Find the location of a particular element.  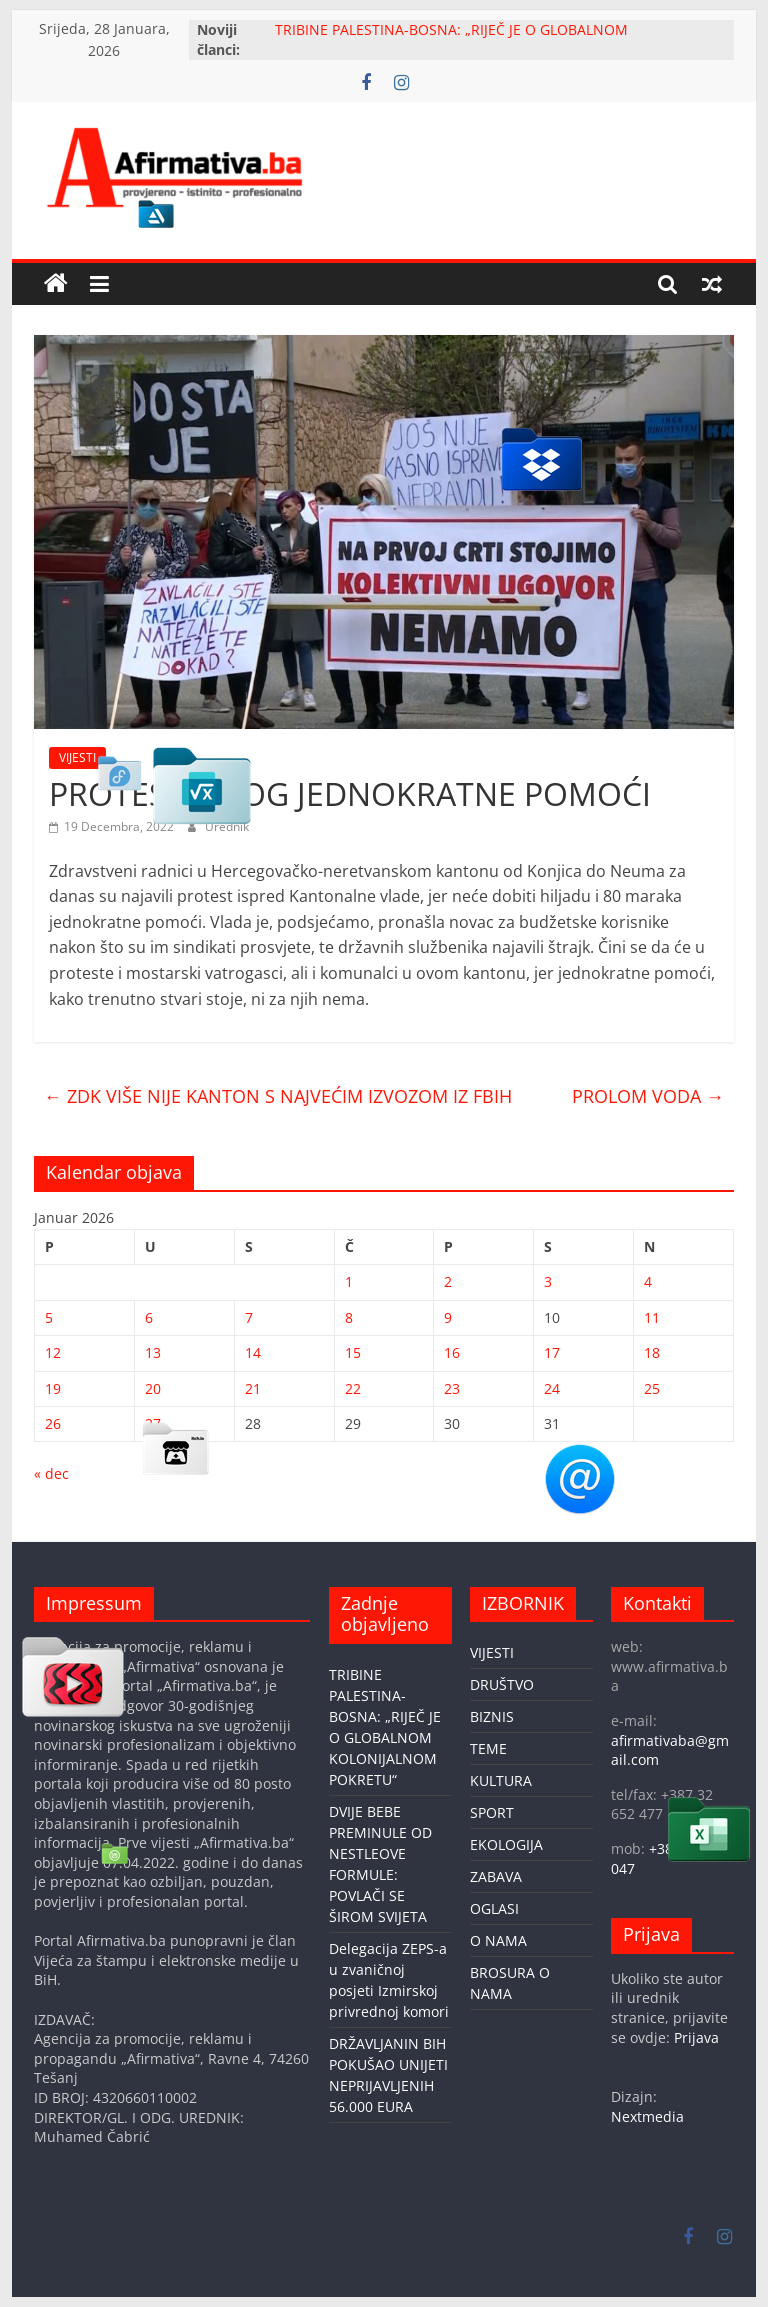

open linux mint system folder is located at coordinates (114, 1854).